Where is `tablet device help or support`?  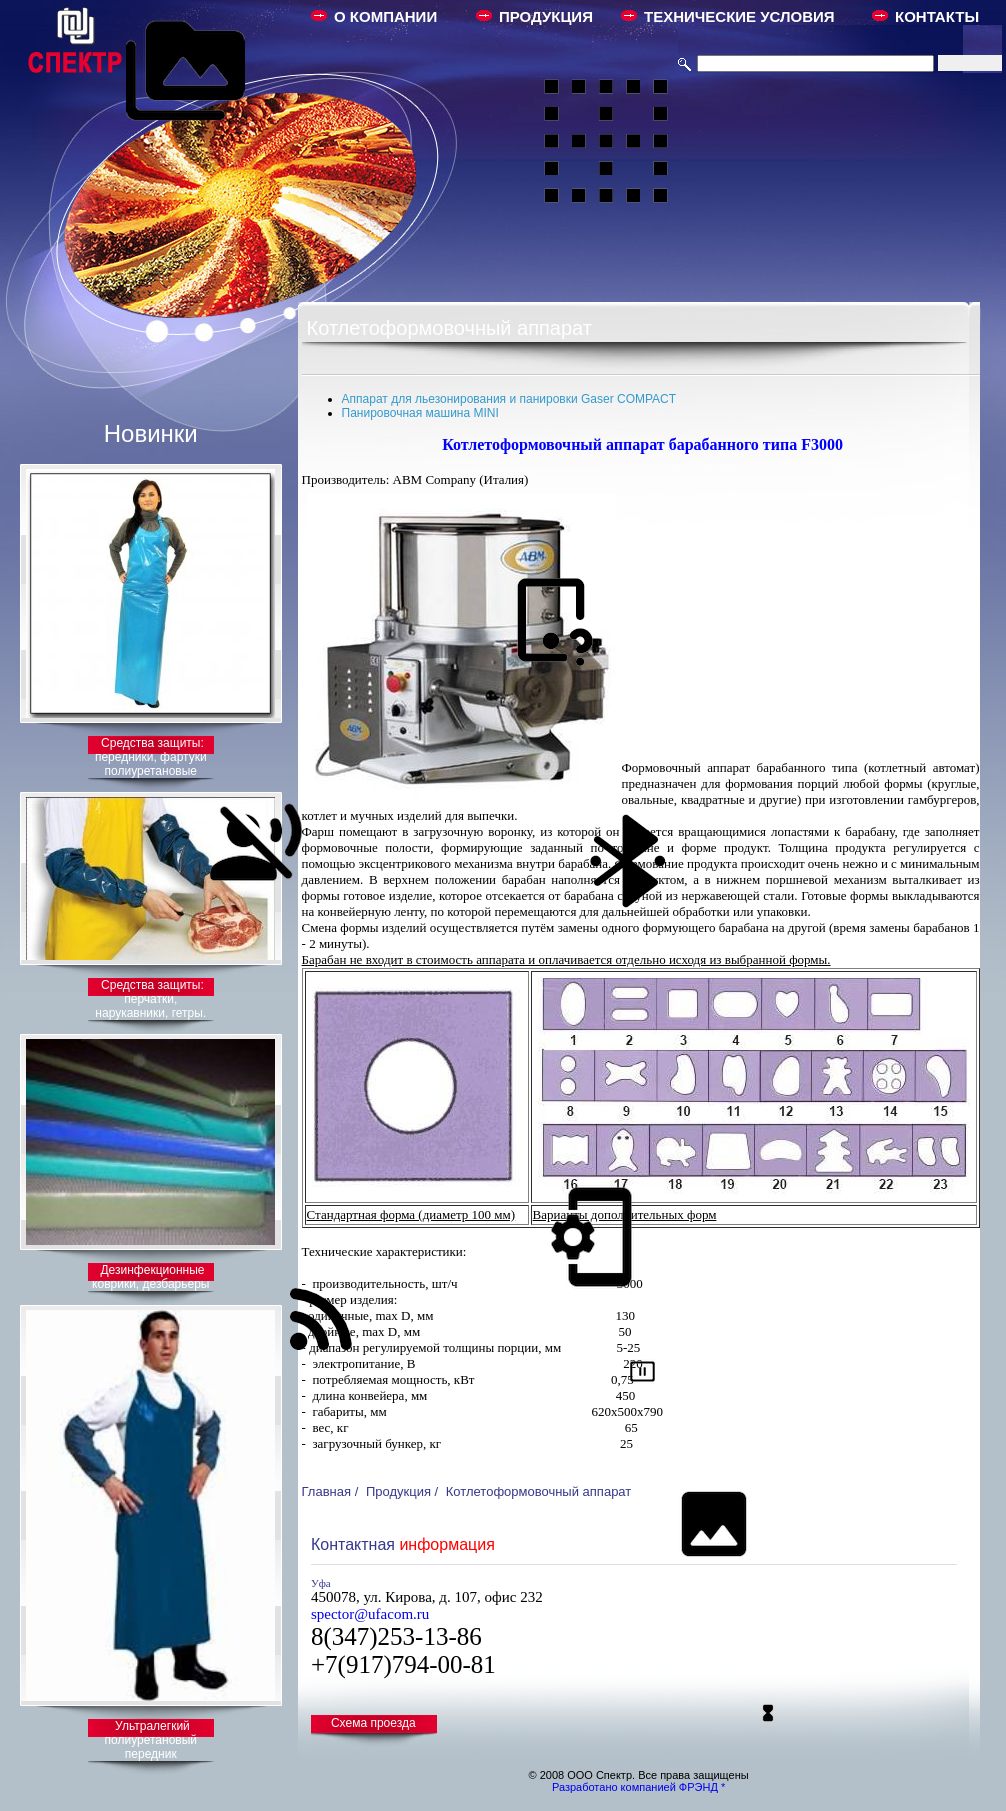 tablet device help or support is located at coordinates (551, 620).